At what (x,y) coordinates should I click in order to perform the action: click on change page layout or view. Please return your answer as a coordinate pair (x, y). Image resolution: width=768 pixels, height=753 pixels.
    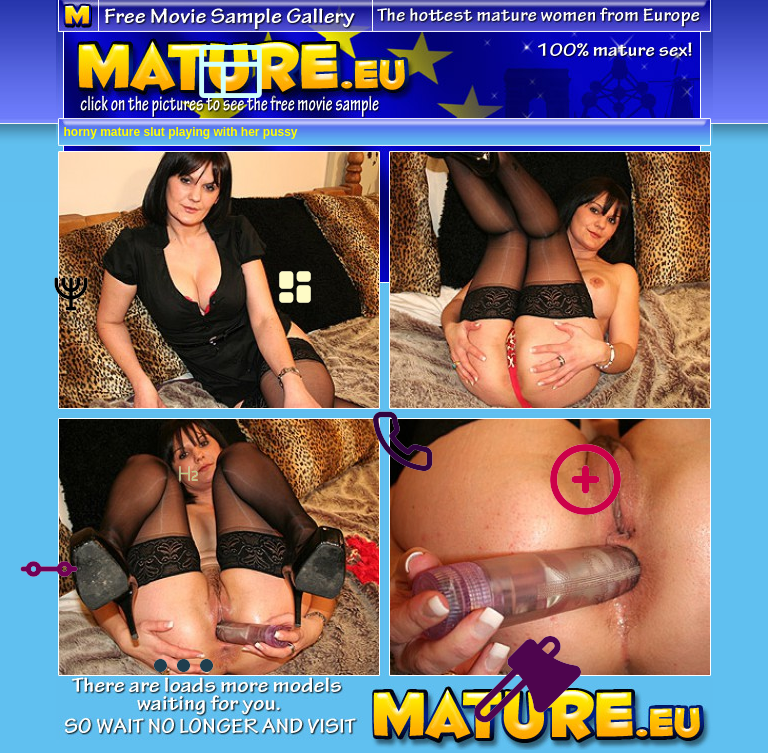
    Looking at the image, I should click on (230, 71).